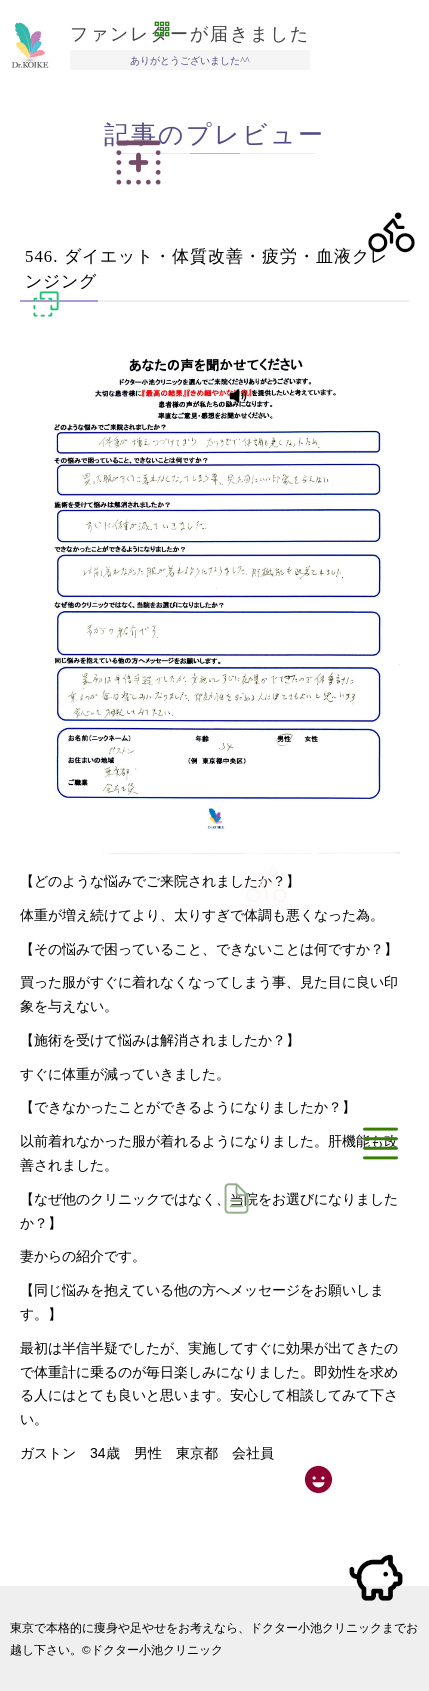 This screenshot has width=429, height=1691. What do you see at coordinates (391, 231) in the screenshot?
I see `access bike-sharing or cycling options` at bounding box center [391, 231].